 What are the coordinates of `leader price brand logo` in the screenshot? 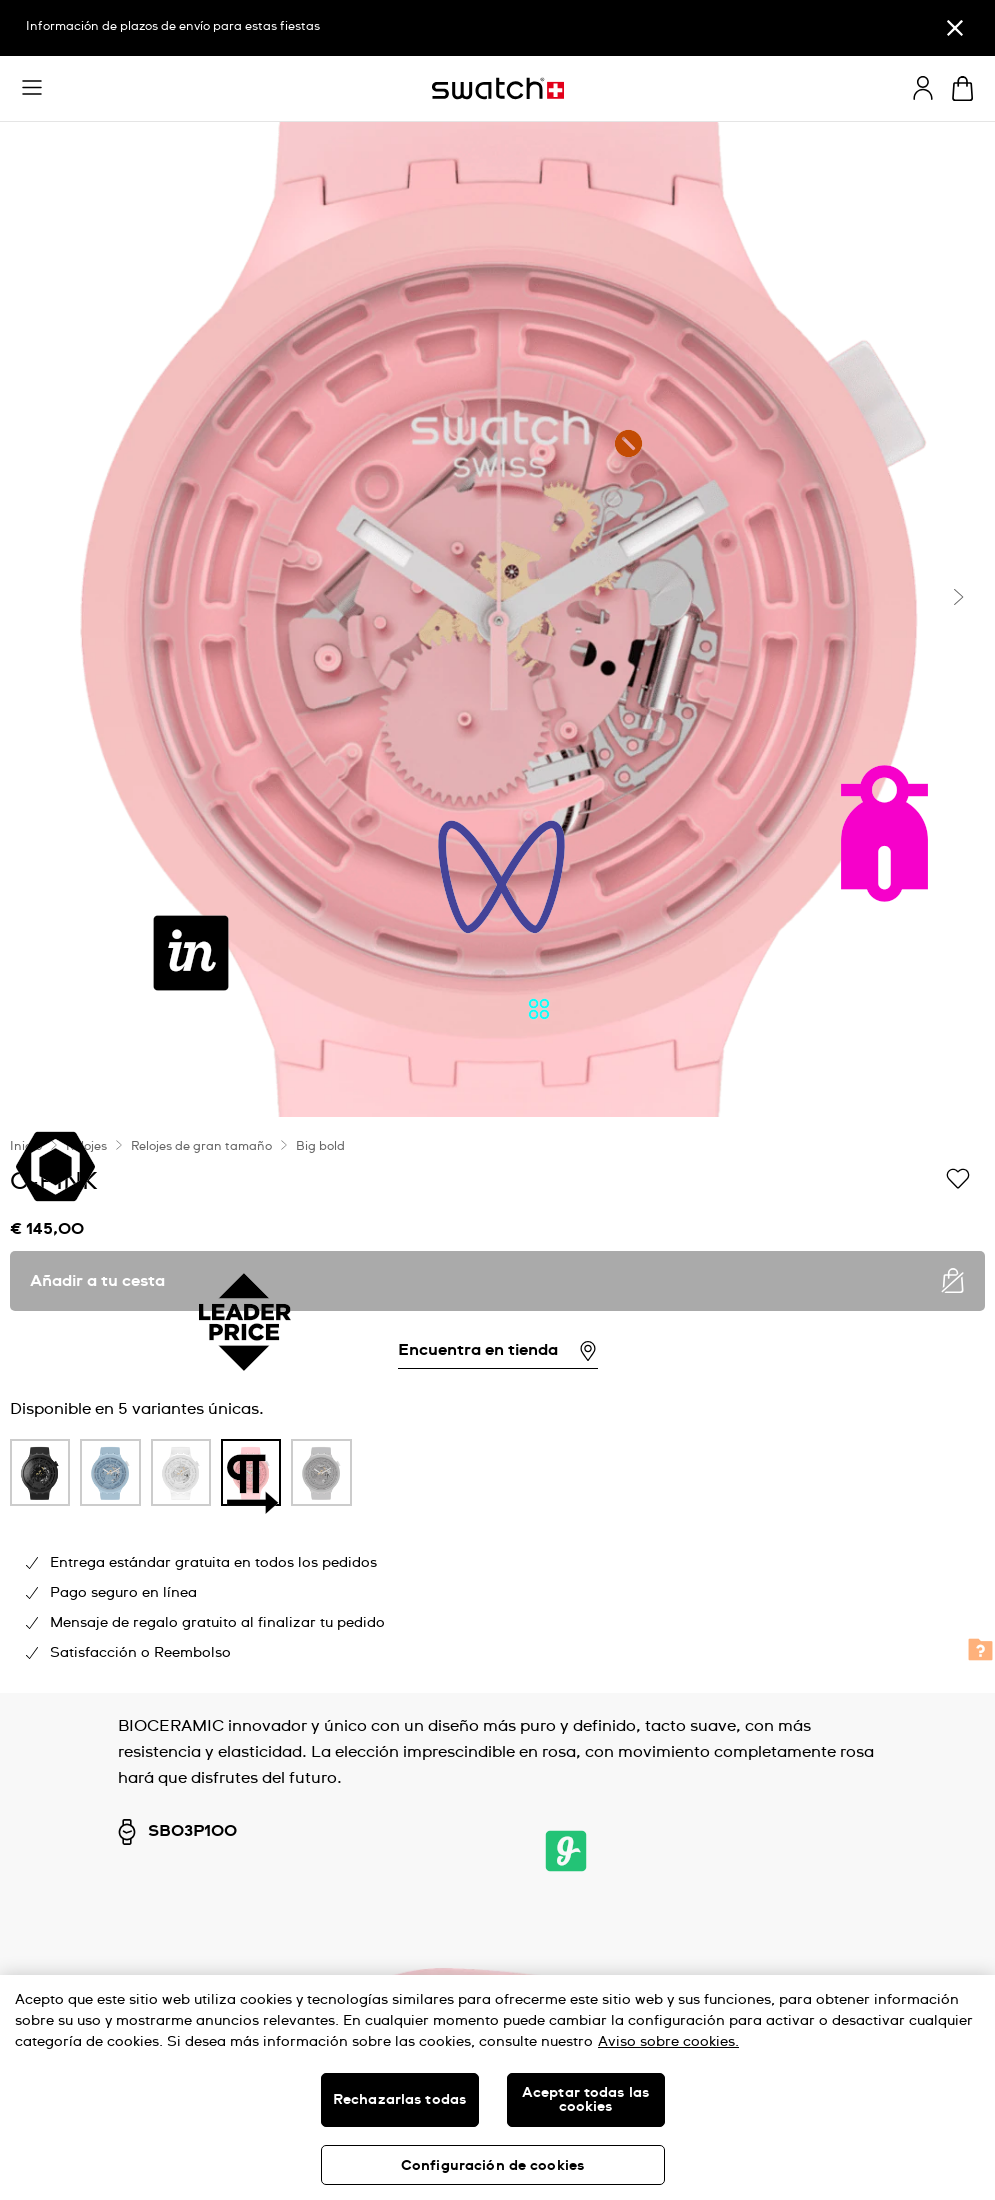 It's located at (245, 1322).